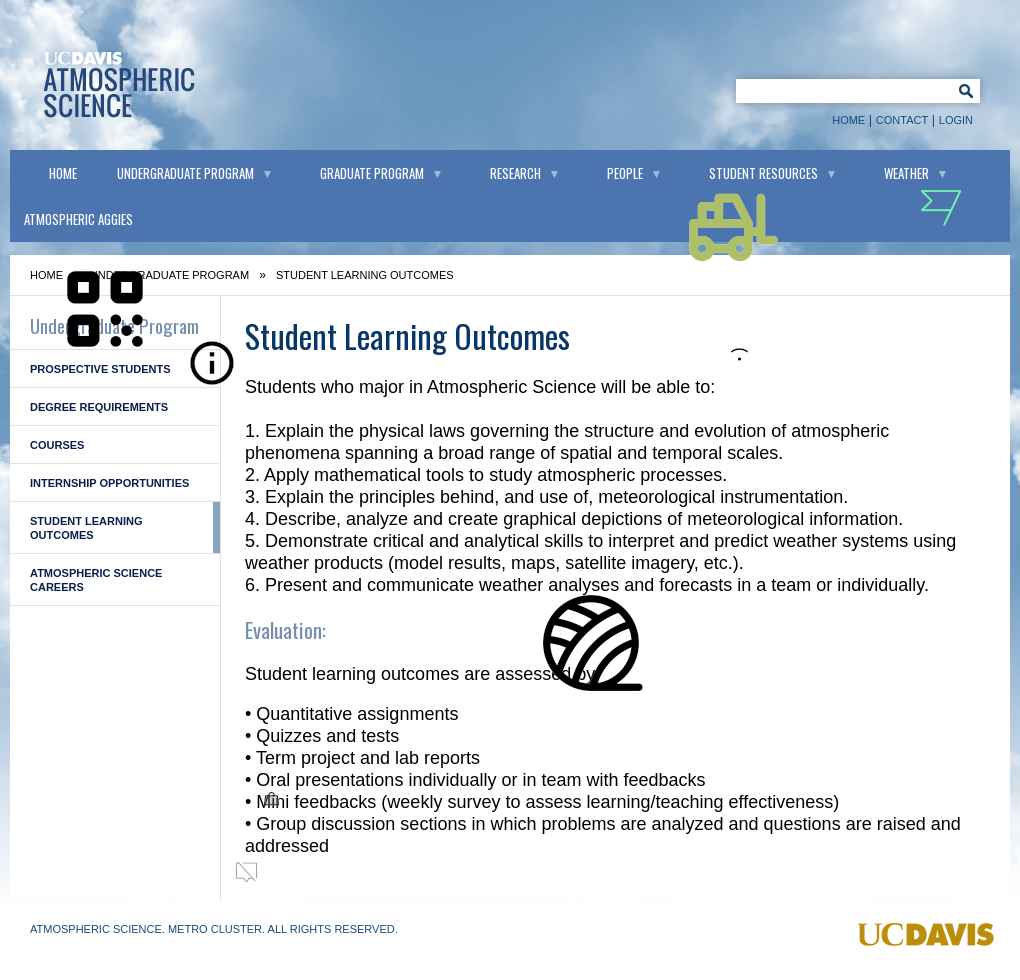 The width and height of the screenshot is (1020, 980). Describe the element at coordinates (105, 309) in the screenshot. I see `scan or generate a QR code` at that location.